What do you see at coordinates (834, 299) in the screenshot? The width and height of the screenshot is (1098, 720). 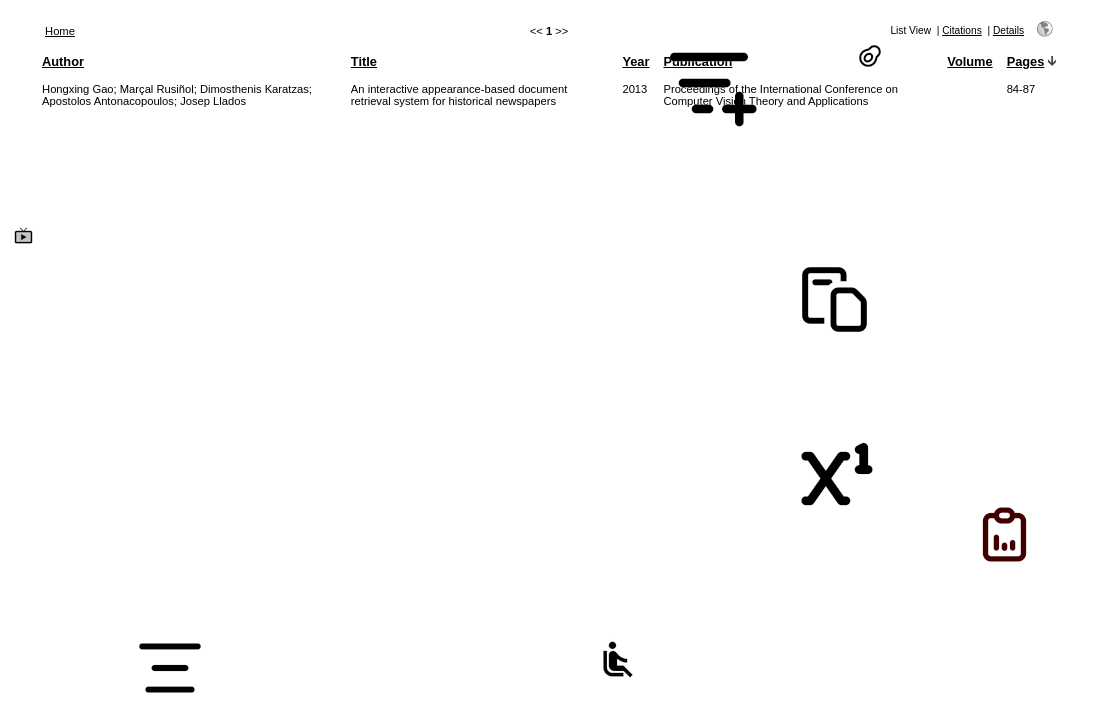 I see `copy file to clipboard` at bounding box center [834, 299].